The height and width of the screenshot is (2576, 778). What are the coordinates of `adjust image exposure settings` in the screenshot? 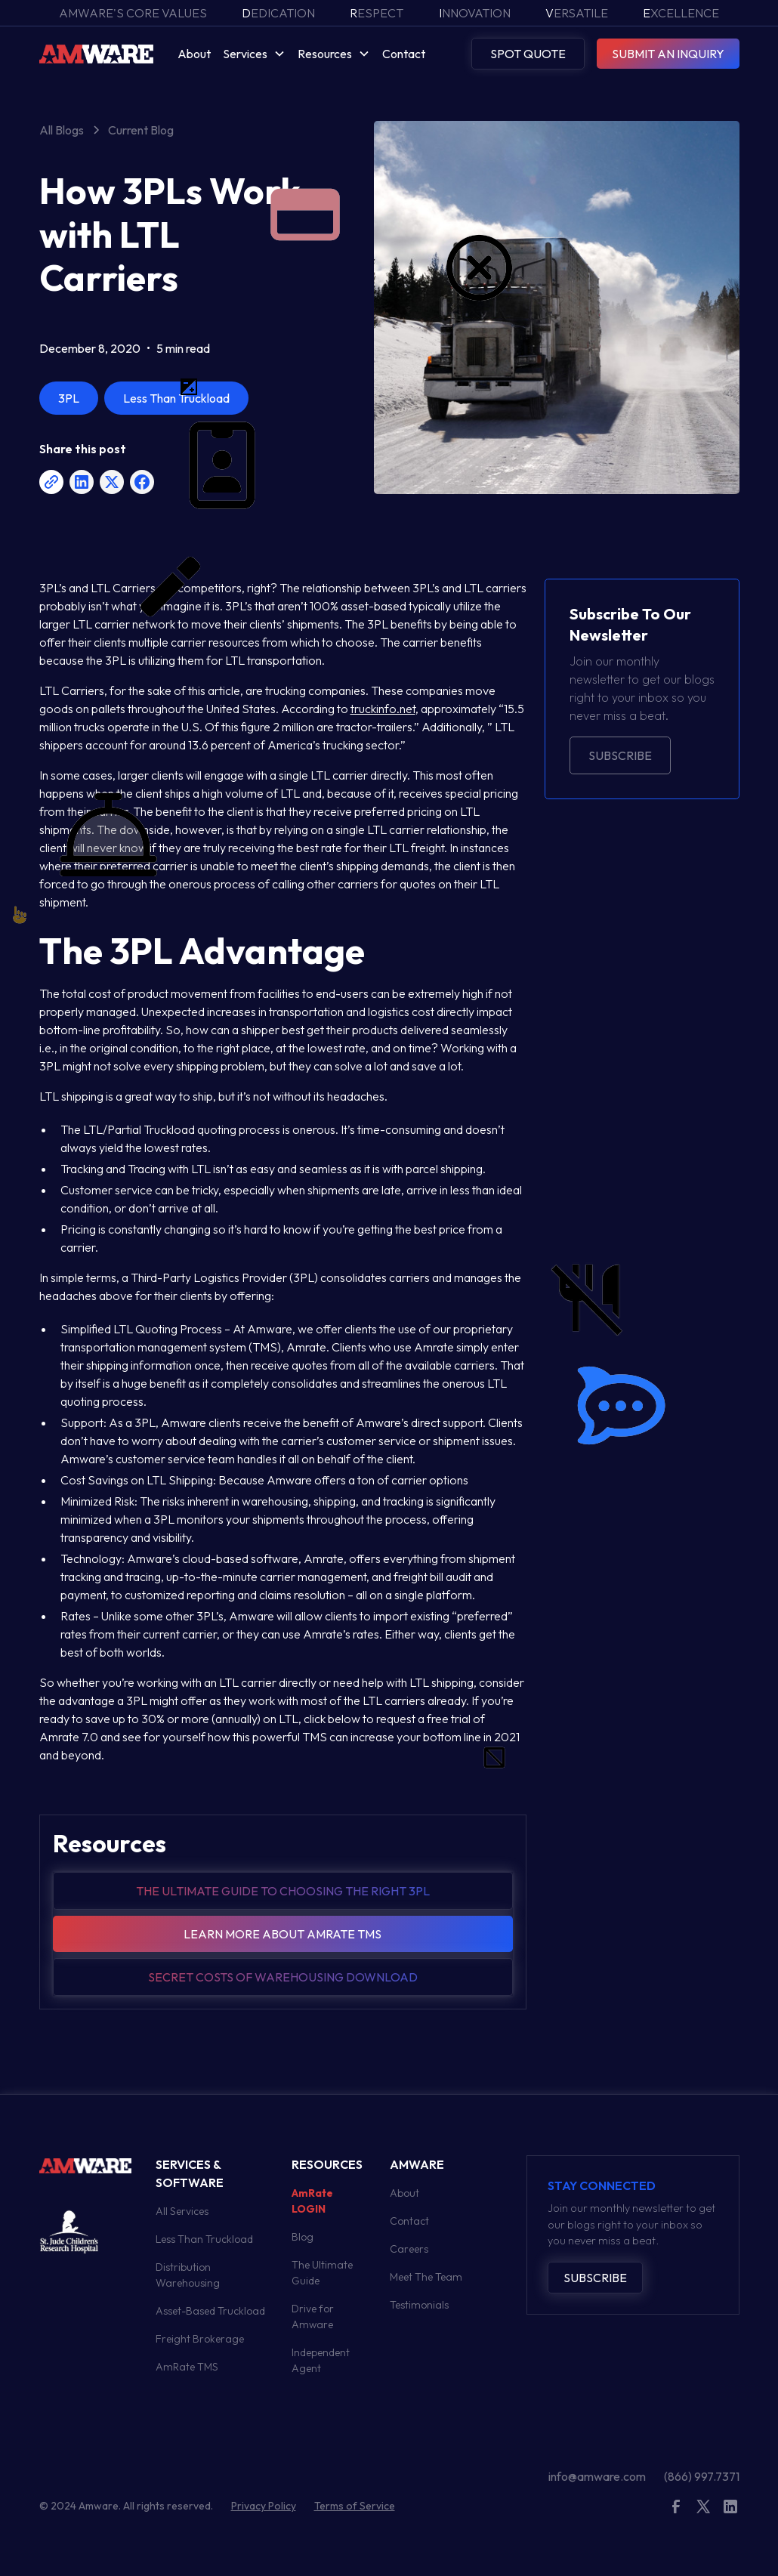 It's located at (189, 387).